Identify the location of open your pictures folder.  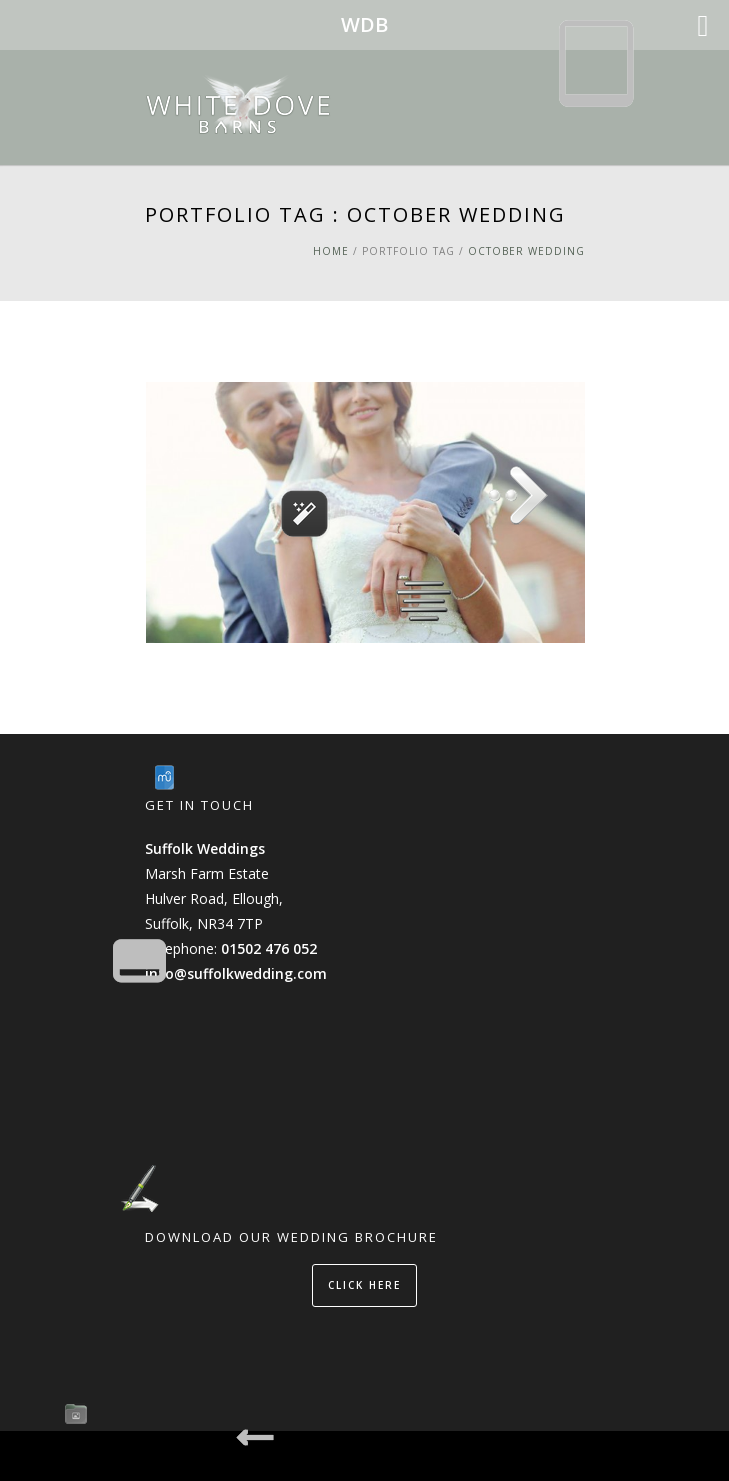
(76, 1414).